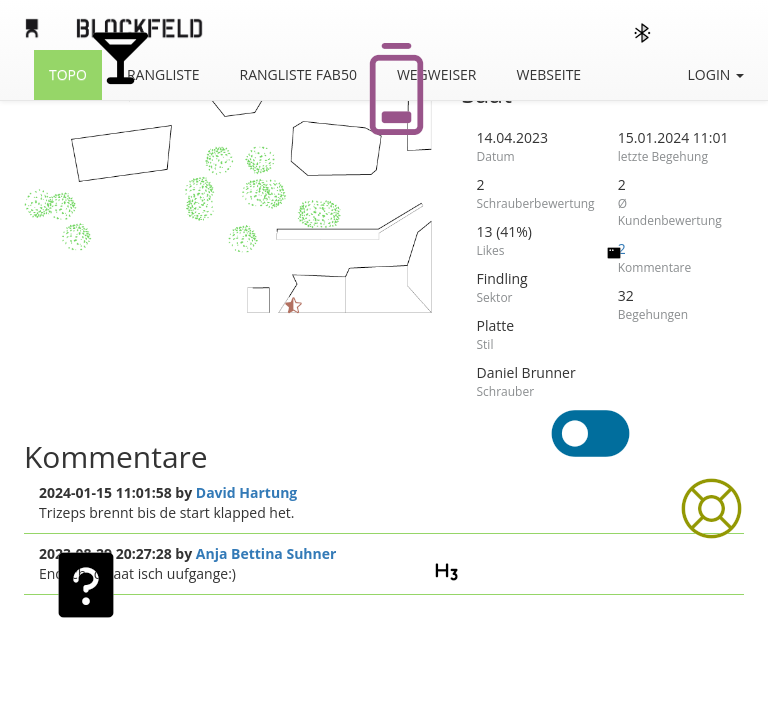 This screenshot has height=720, width=768. I want to click on bluetooth device connected, so click(642, 33).